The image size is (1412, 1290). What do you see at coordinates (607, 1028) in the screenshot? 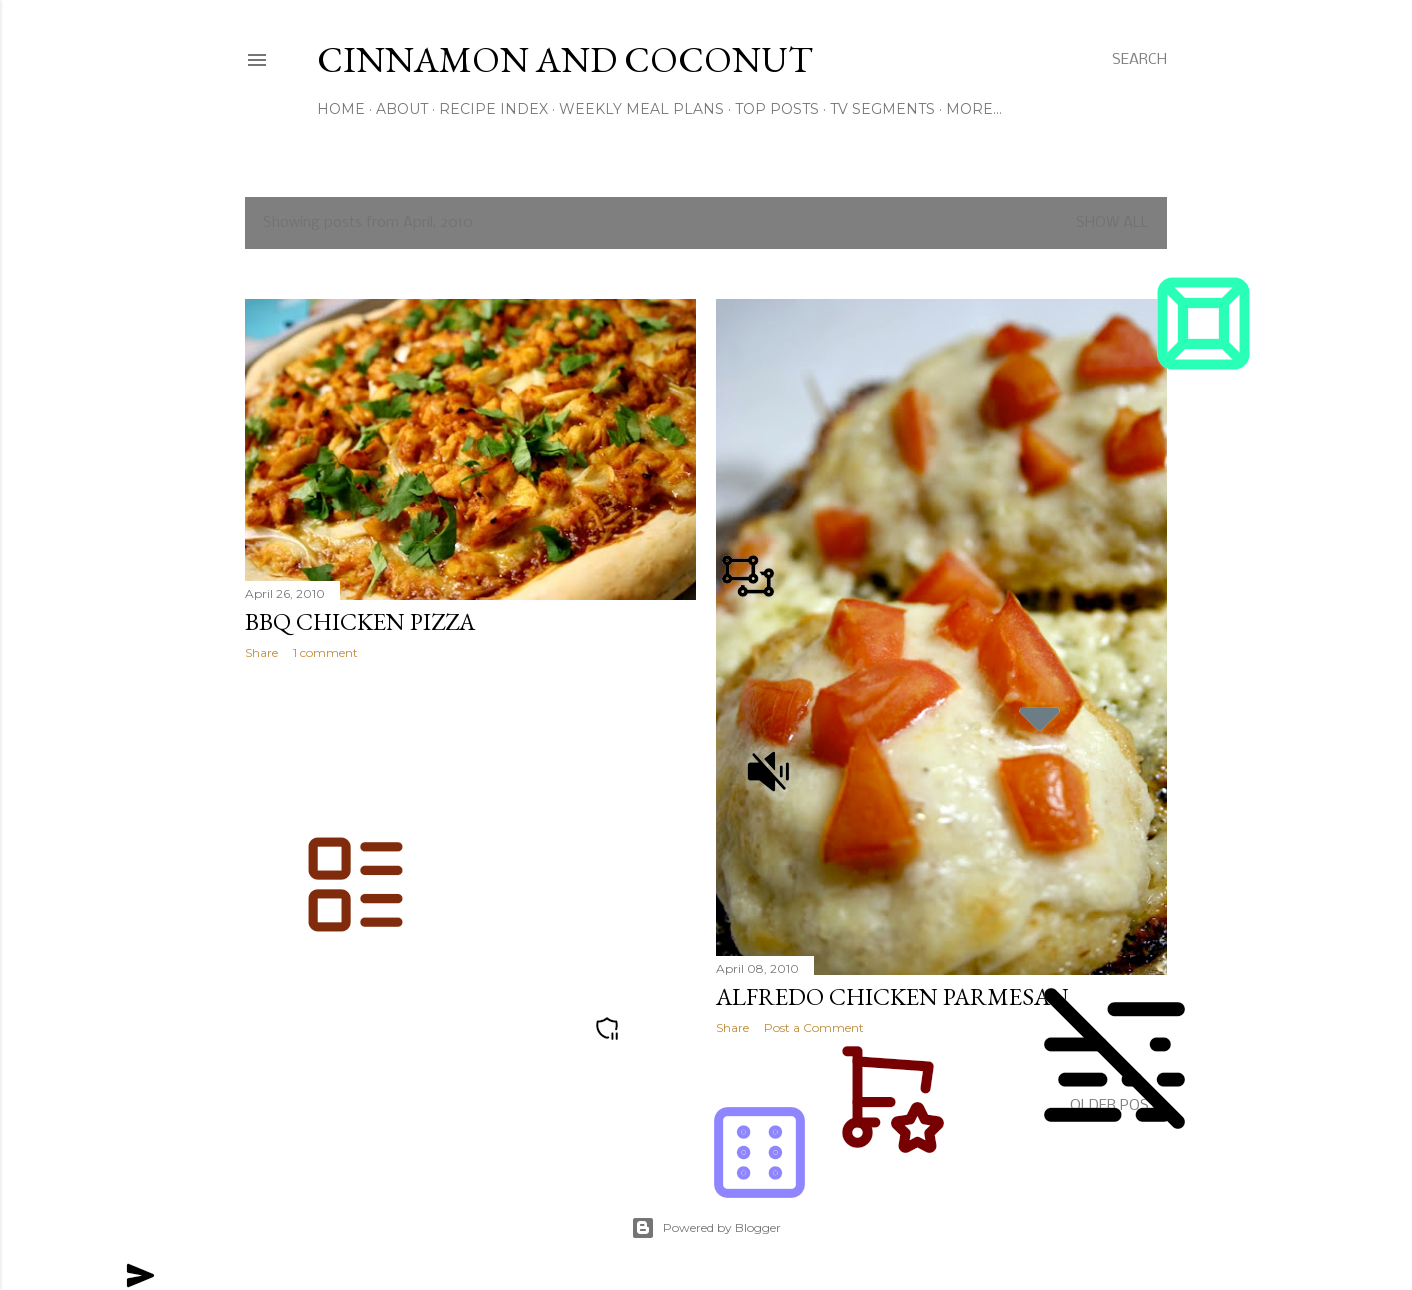
I see `pause security protection temporarily` at bounding box center [607, 1028].